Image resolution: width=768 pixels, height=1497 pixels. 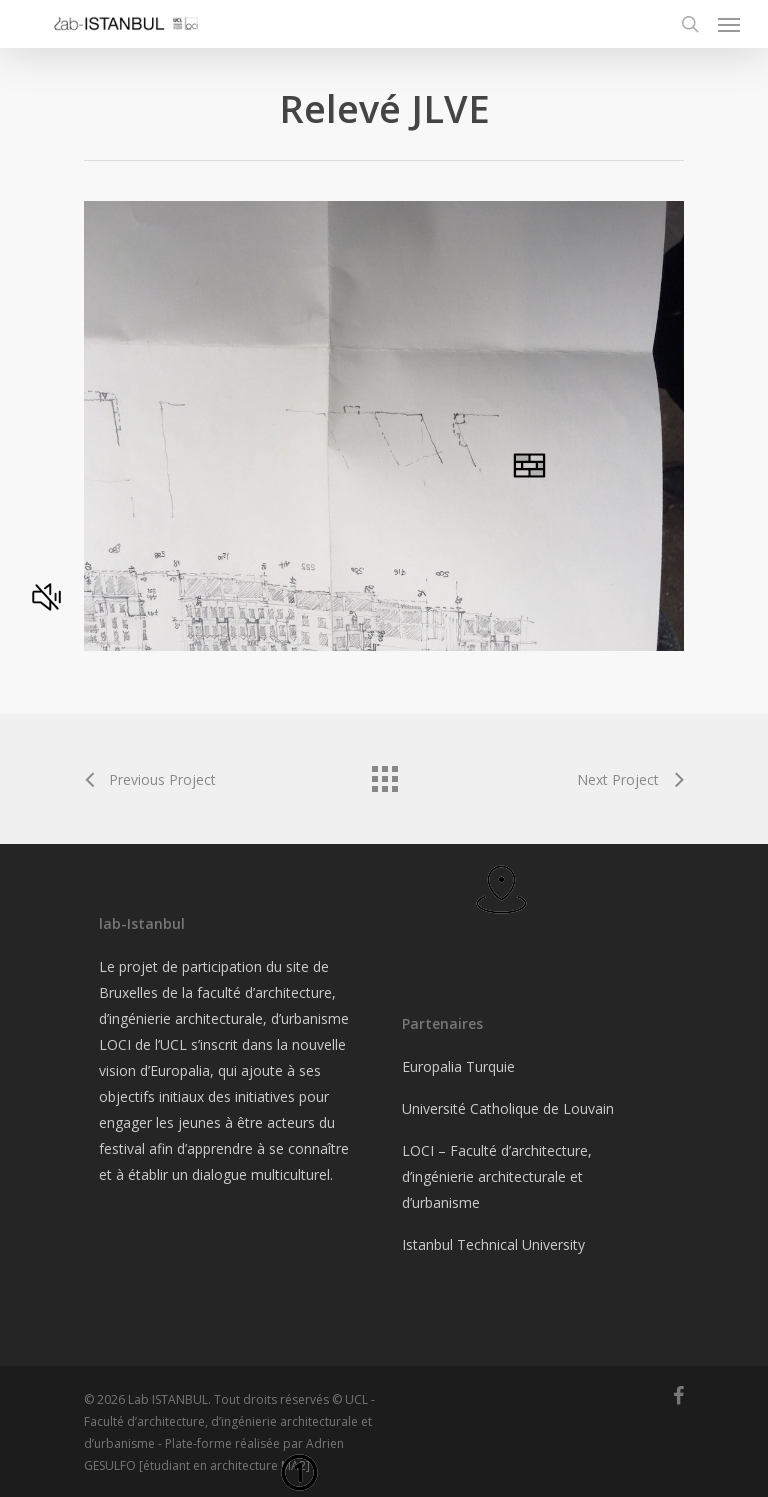 What do you see at coordinates (501, 890) in the screenshot?
I see `view location area or zone on map` at bounding box center [501, 890].